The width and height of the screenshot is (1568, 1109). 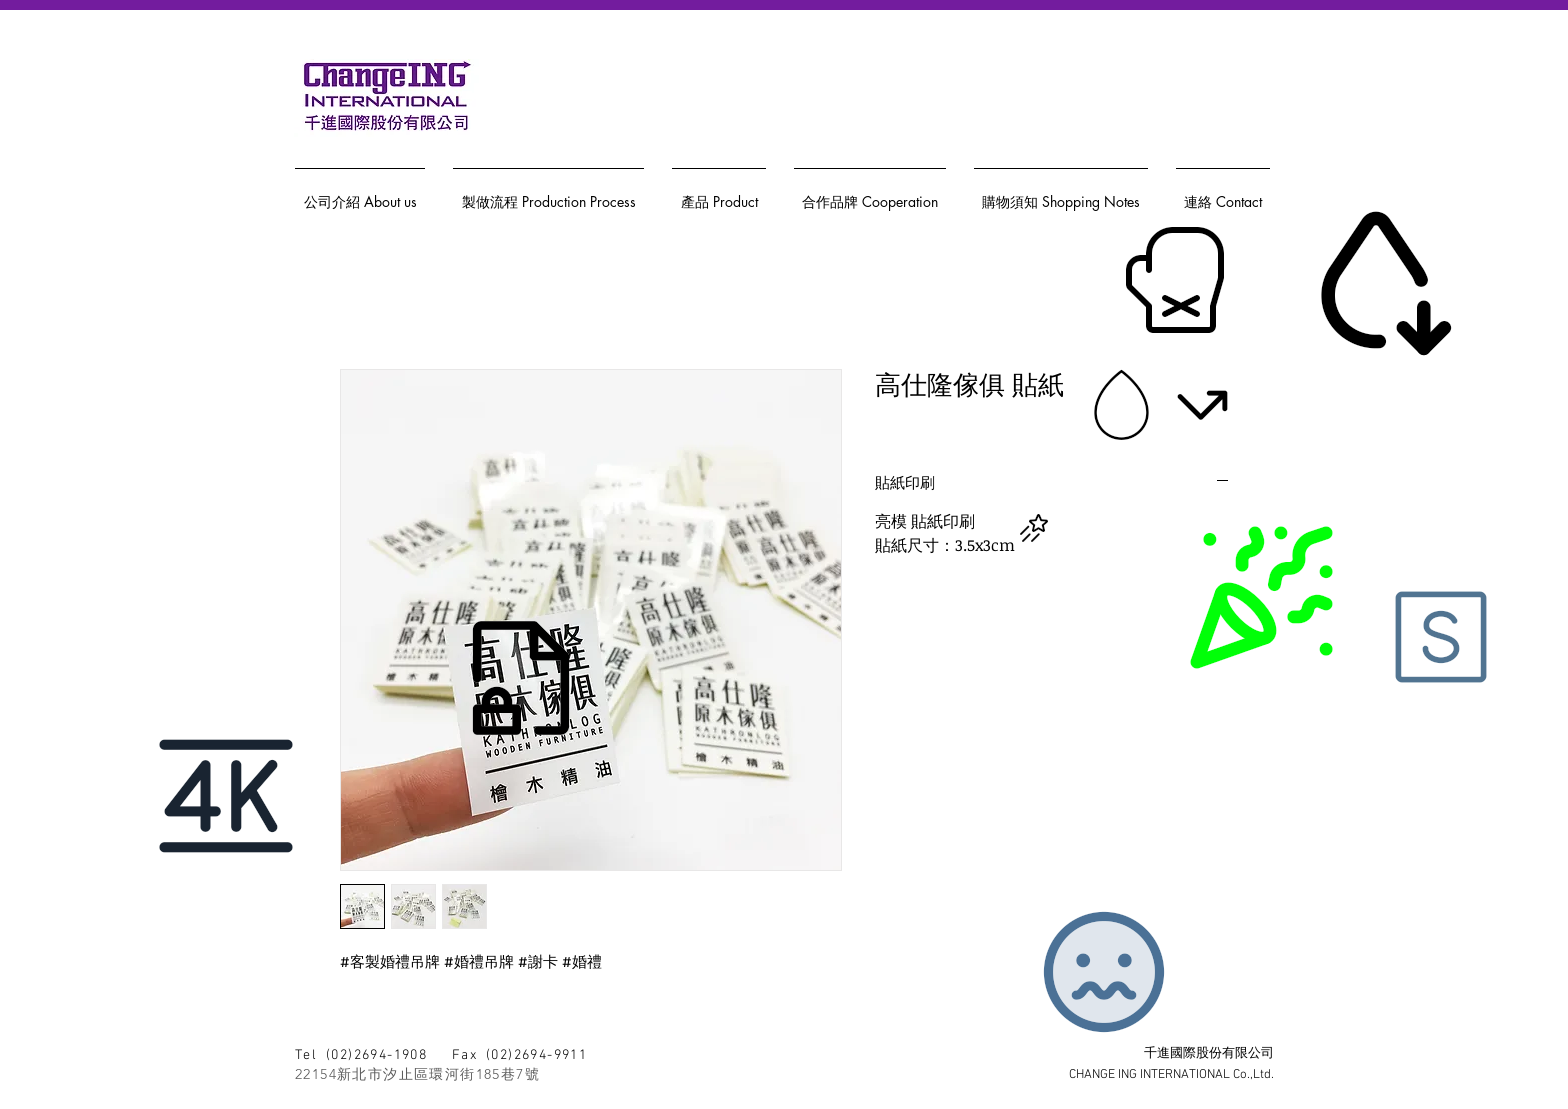 What do you see at coordinates (1261, 597) in the screenshot?
I see `celebrate a completed milestone or achievement` at bounding box center [1261, 597].